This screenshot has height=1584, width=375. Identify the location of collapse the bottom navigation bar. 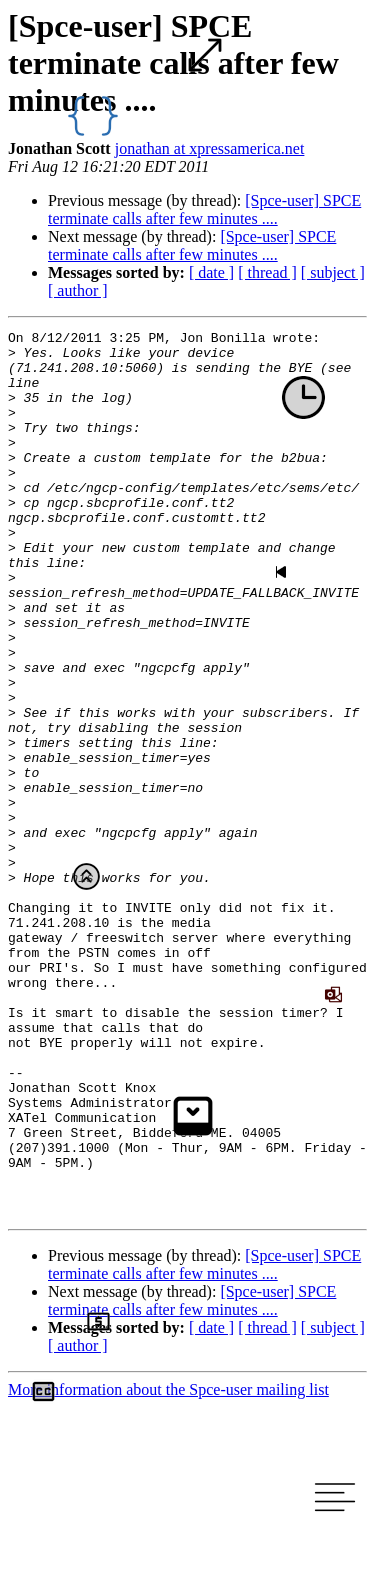
(193, 1116).